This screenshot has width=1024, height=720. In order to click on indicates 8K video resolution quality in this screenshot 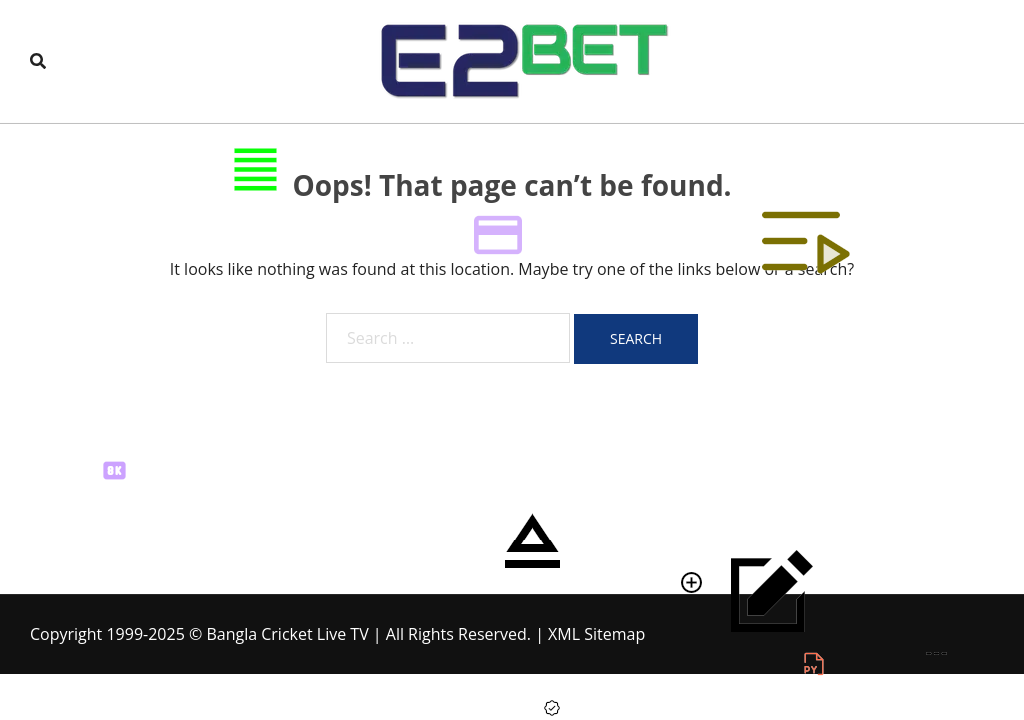, I will do `click(114, 470)`.